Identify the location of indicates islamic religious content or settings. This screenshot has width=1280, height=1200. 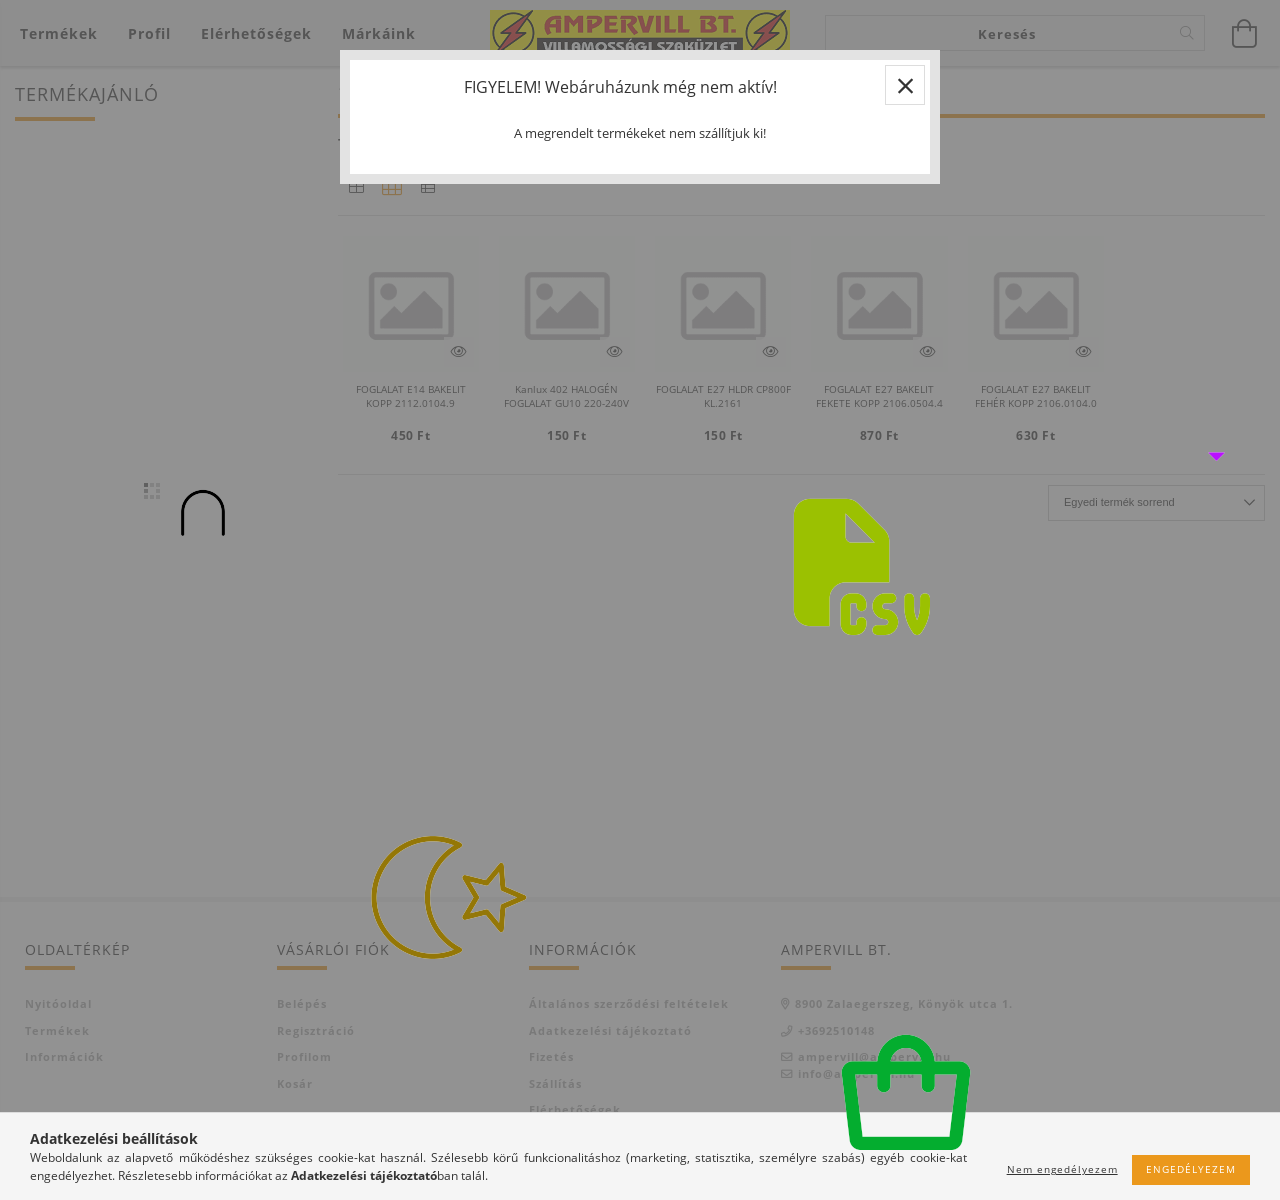
(443, 897).